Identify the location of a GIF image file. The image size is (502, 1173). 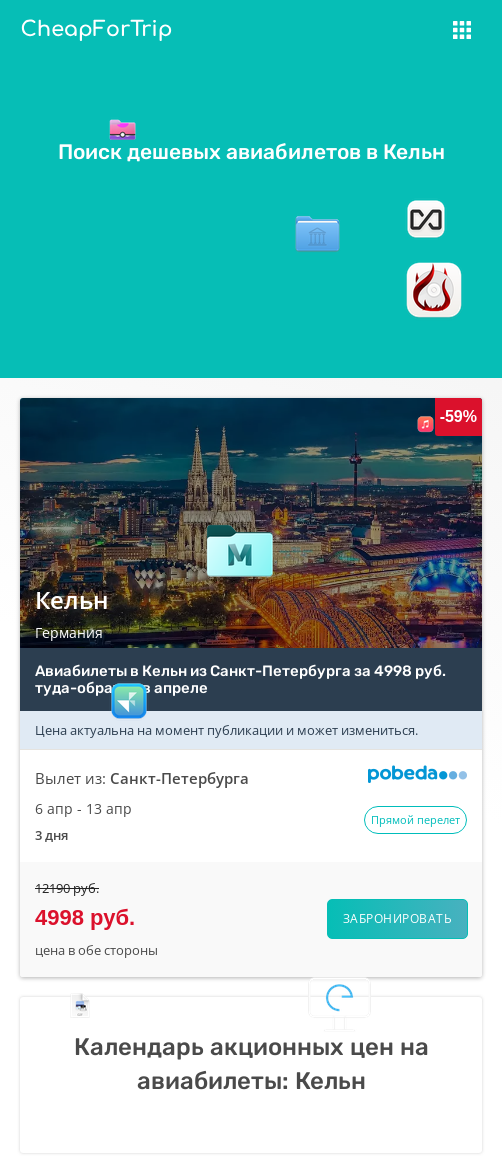
(80, 1006).